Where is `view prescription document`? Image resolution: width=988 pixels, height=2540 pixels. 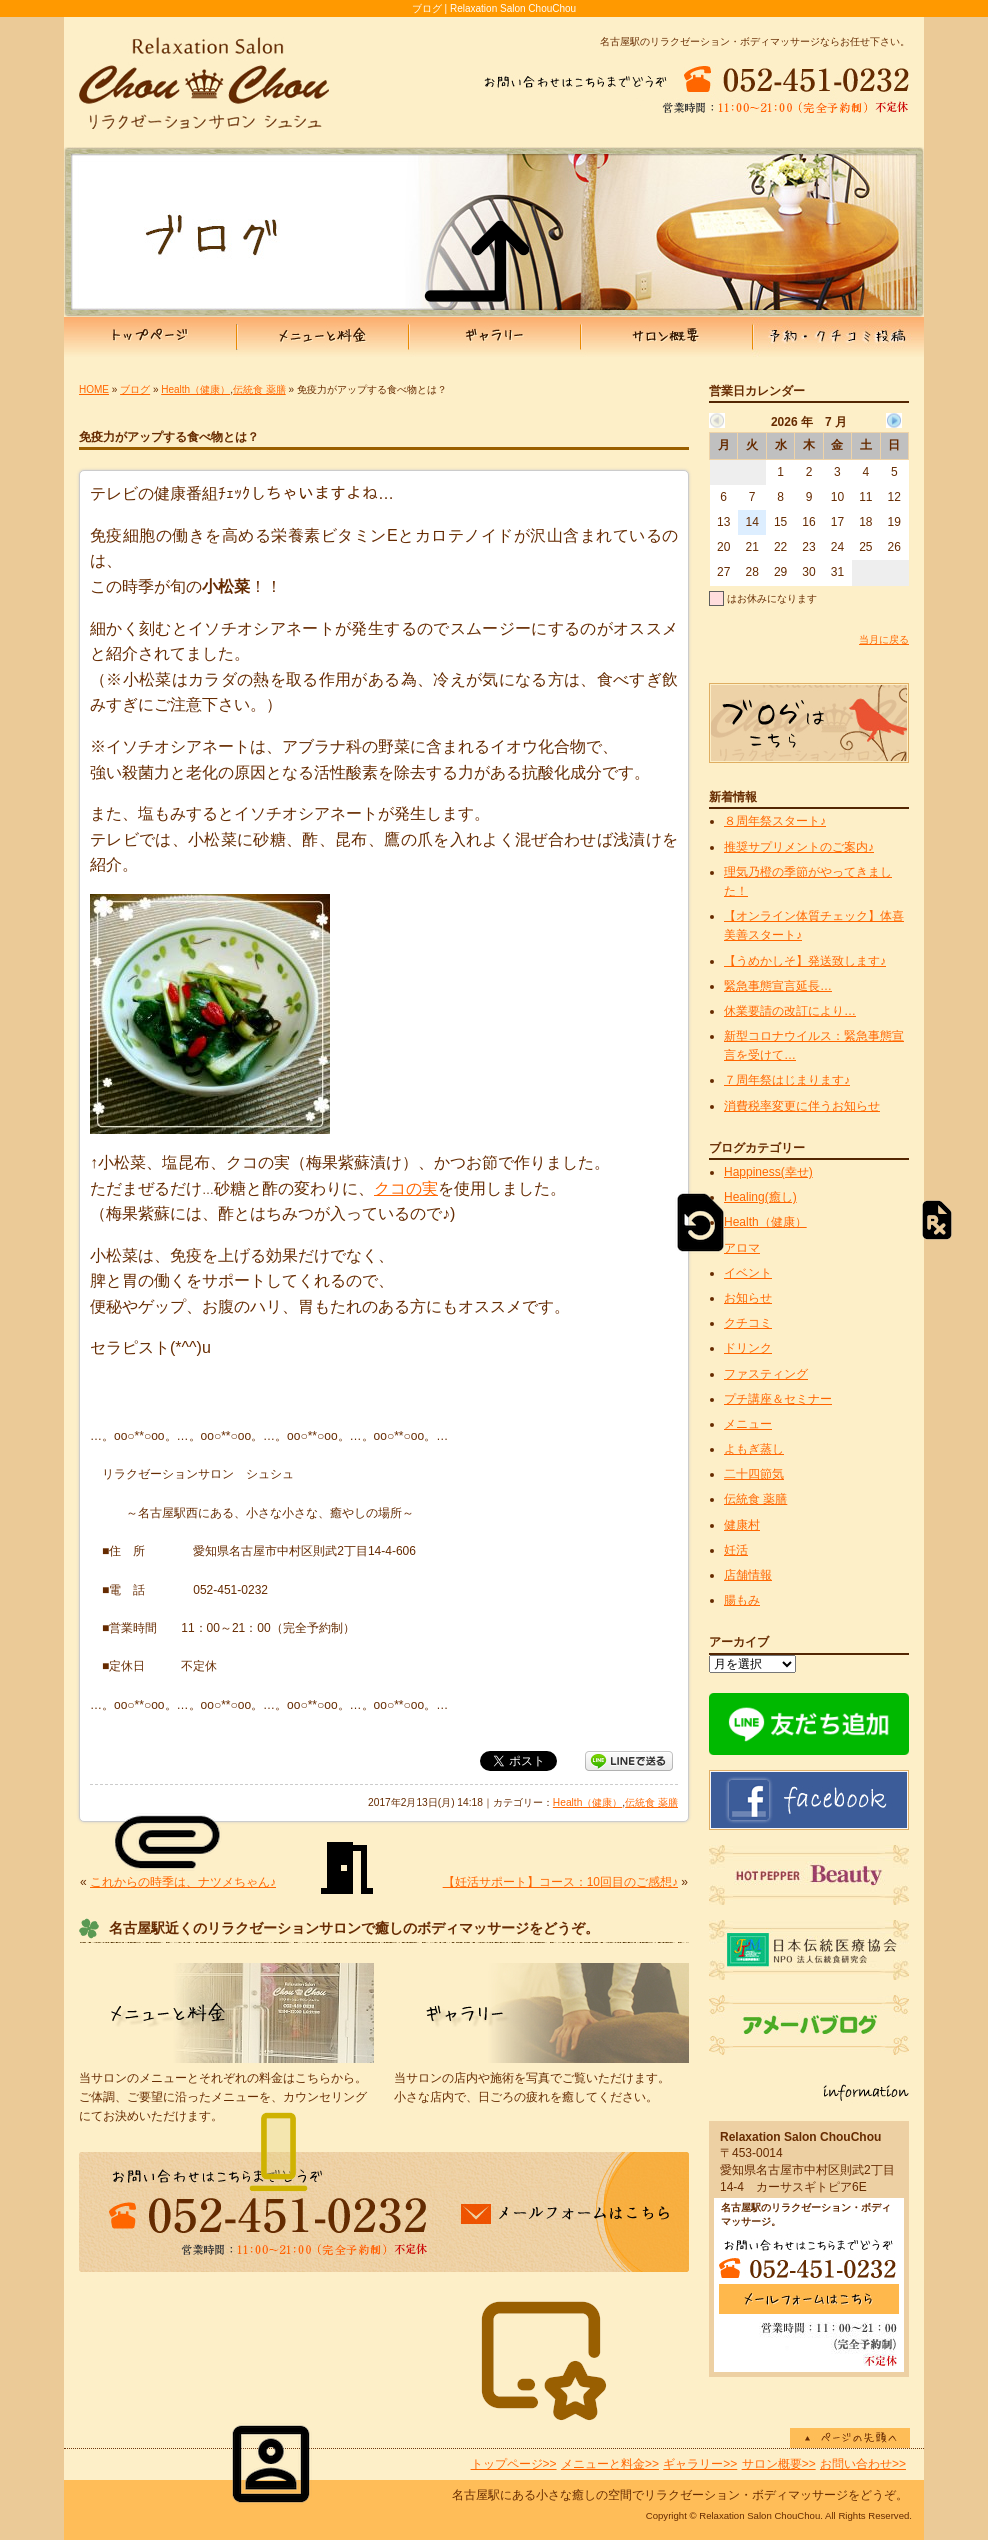 view prescription document is located at coordinates (937, 1220).